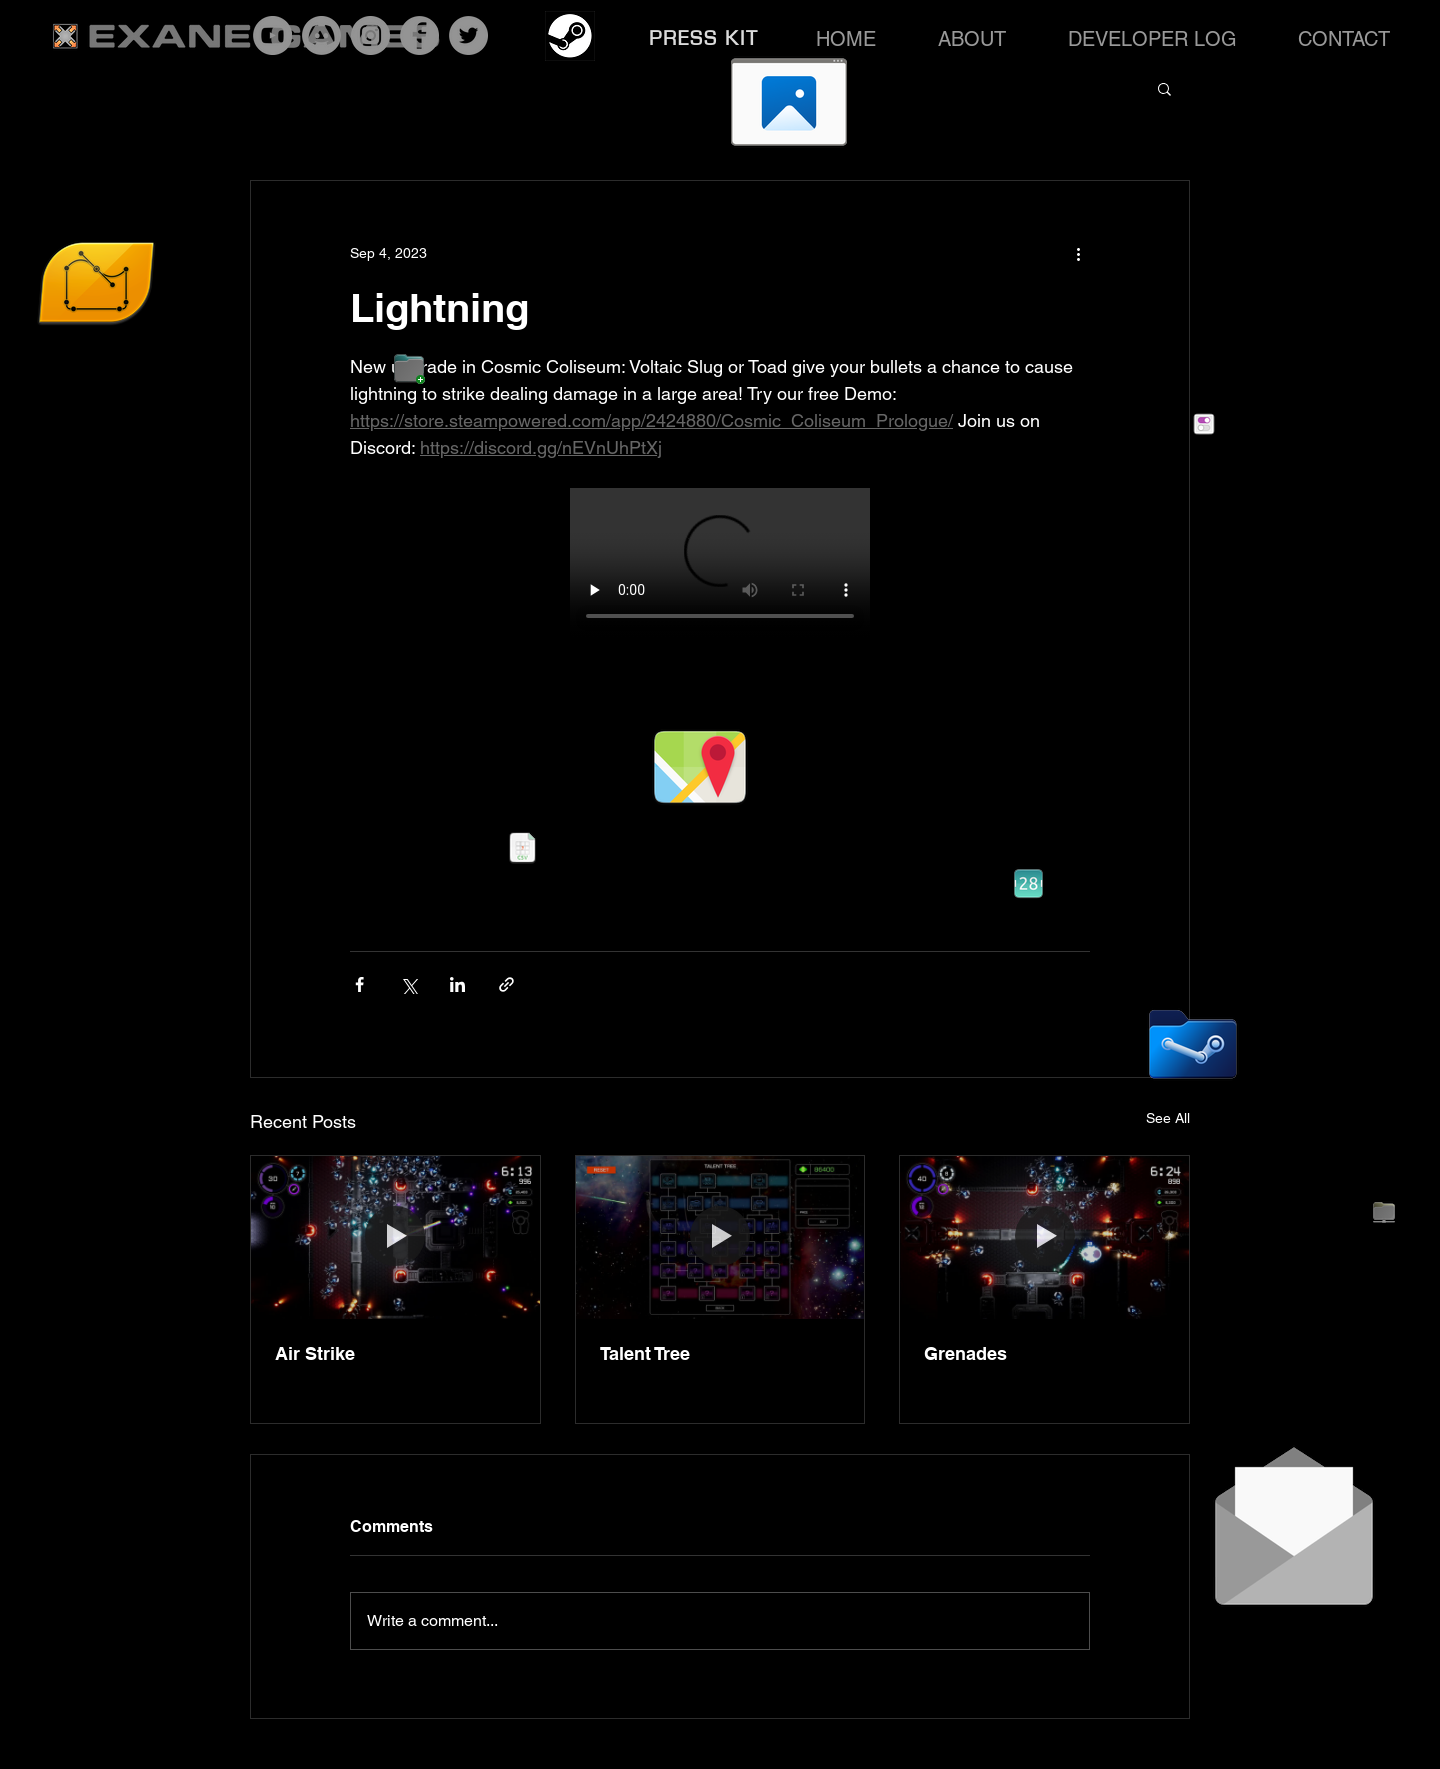 Image resolution: width=1440 pixels, height=1769 pixels. I want to click on access a remote or network folder, so click(1384, 1212).